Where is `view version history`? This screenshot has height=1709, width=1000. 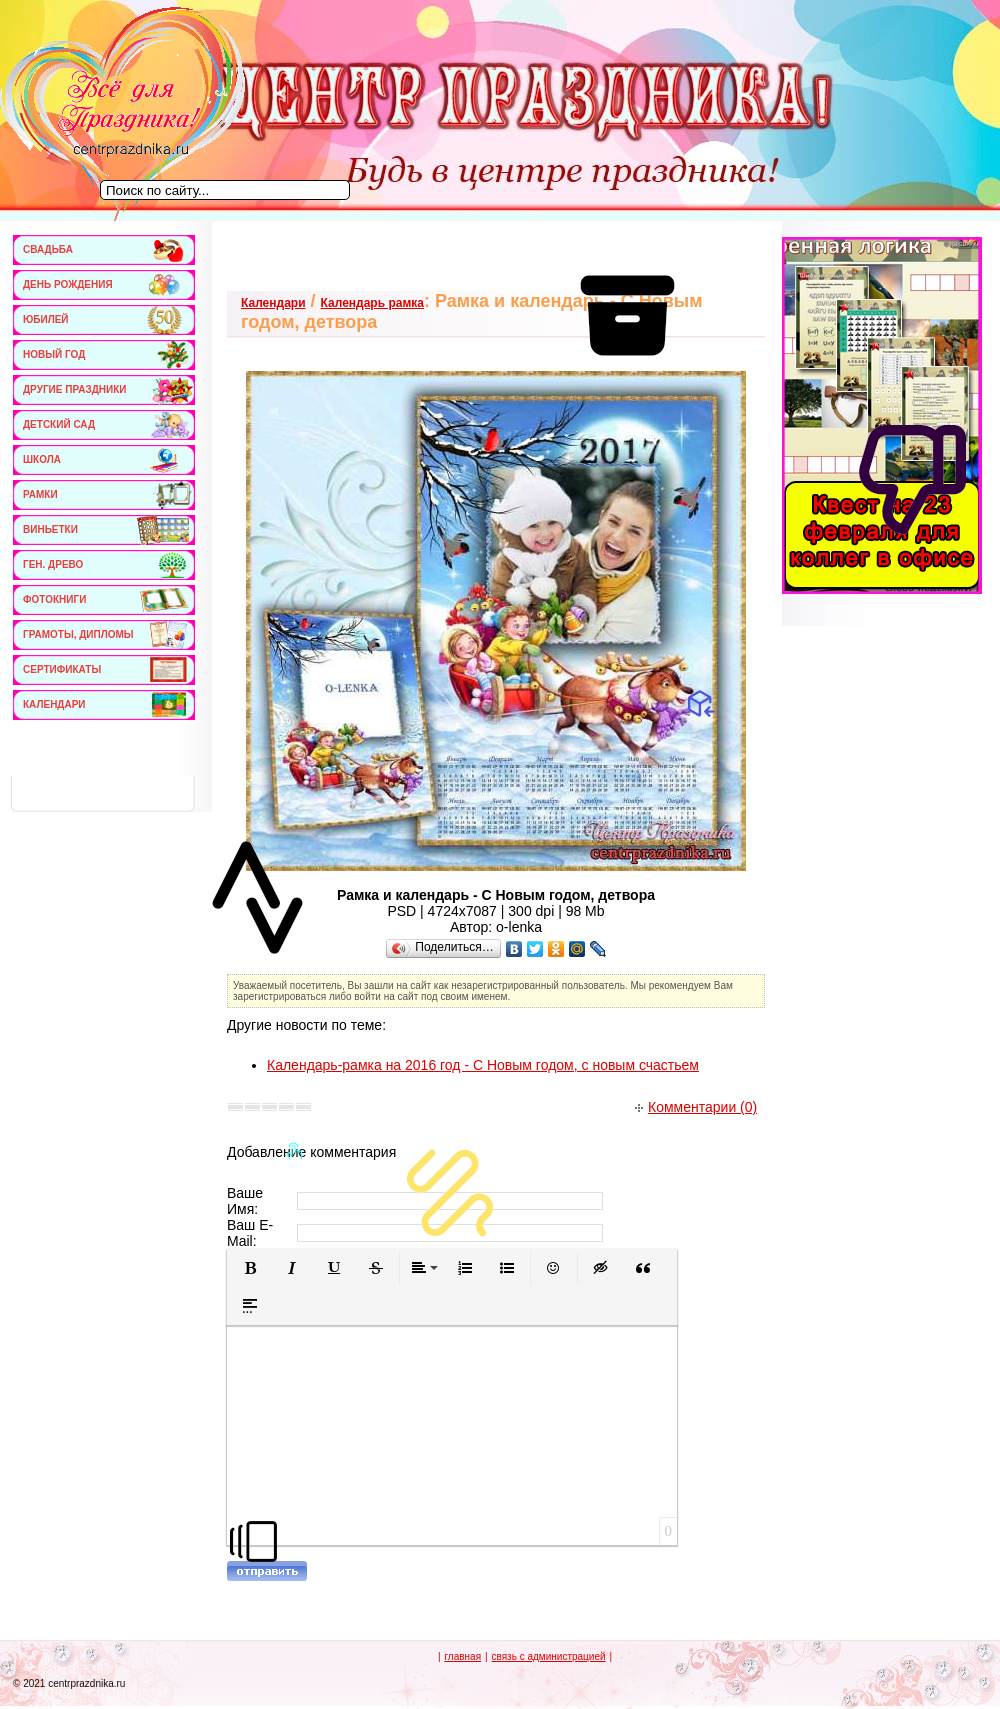
view version history is located at coordinates (254, 1541).